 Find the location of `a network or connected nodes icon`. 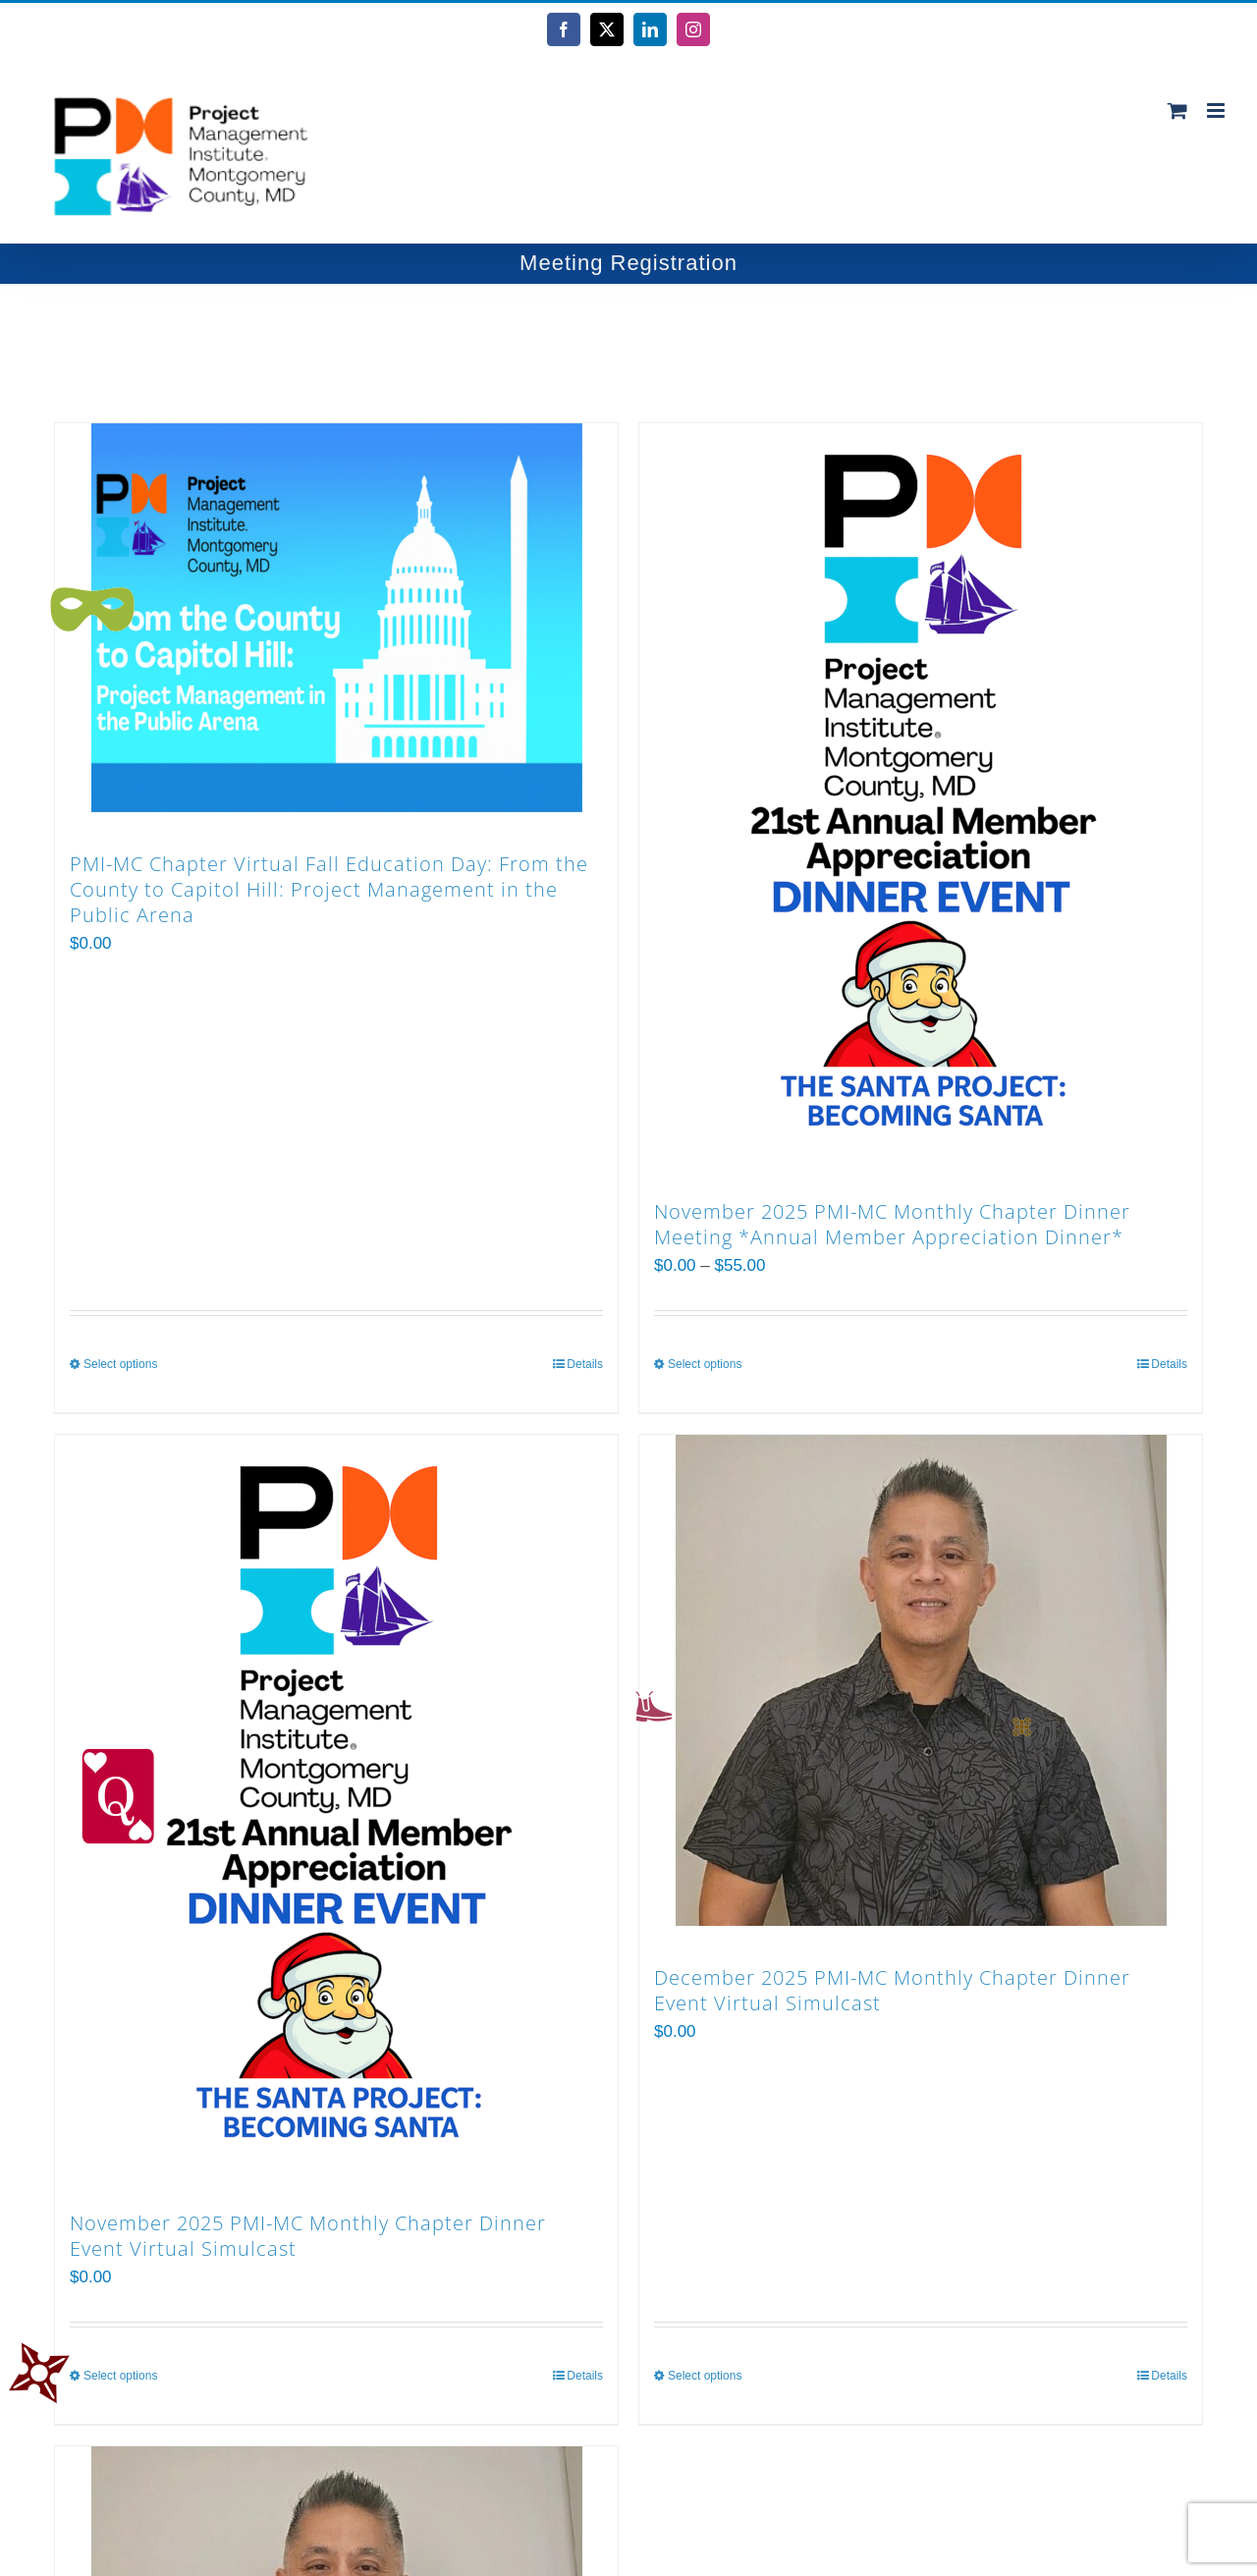

a network or connected nodes icon is located at coordinates (1021, 1726).